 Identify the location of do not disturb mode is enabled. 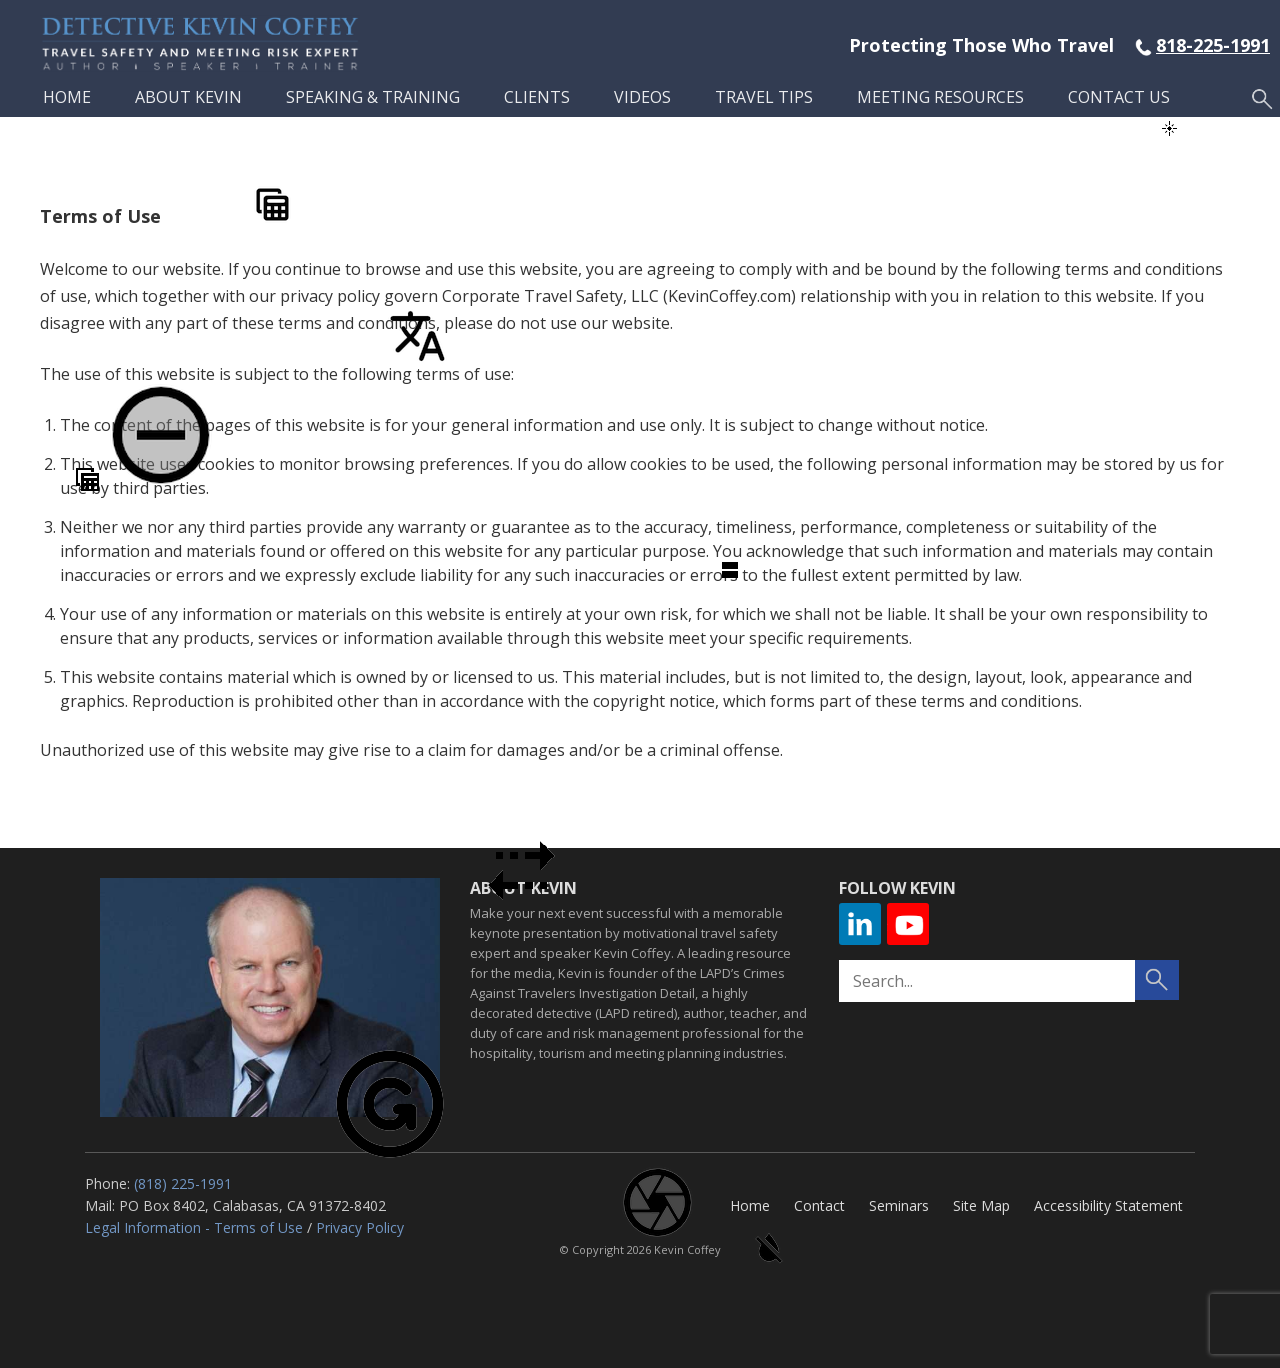
(161, 435).